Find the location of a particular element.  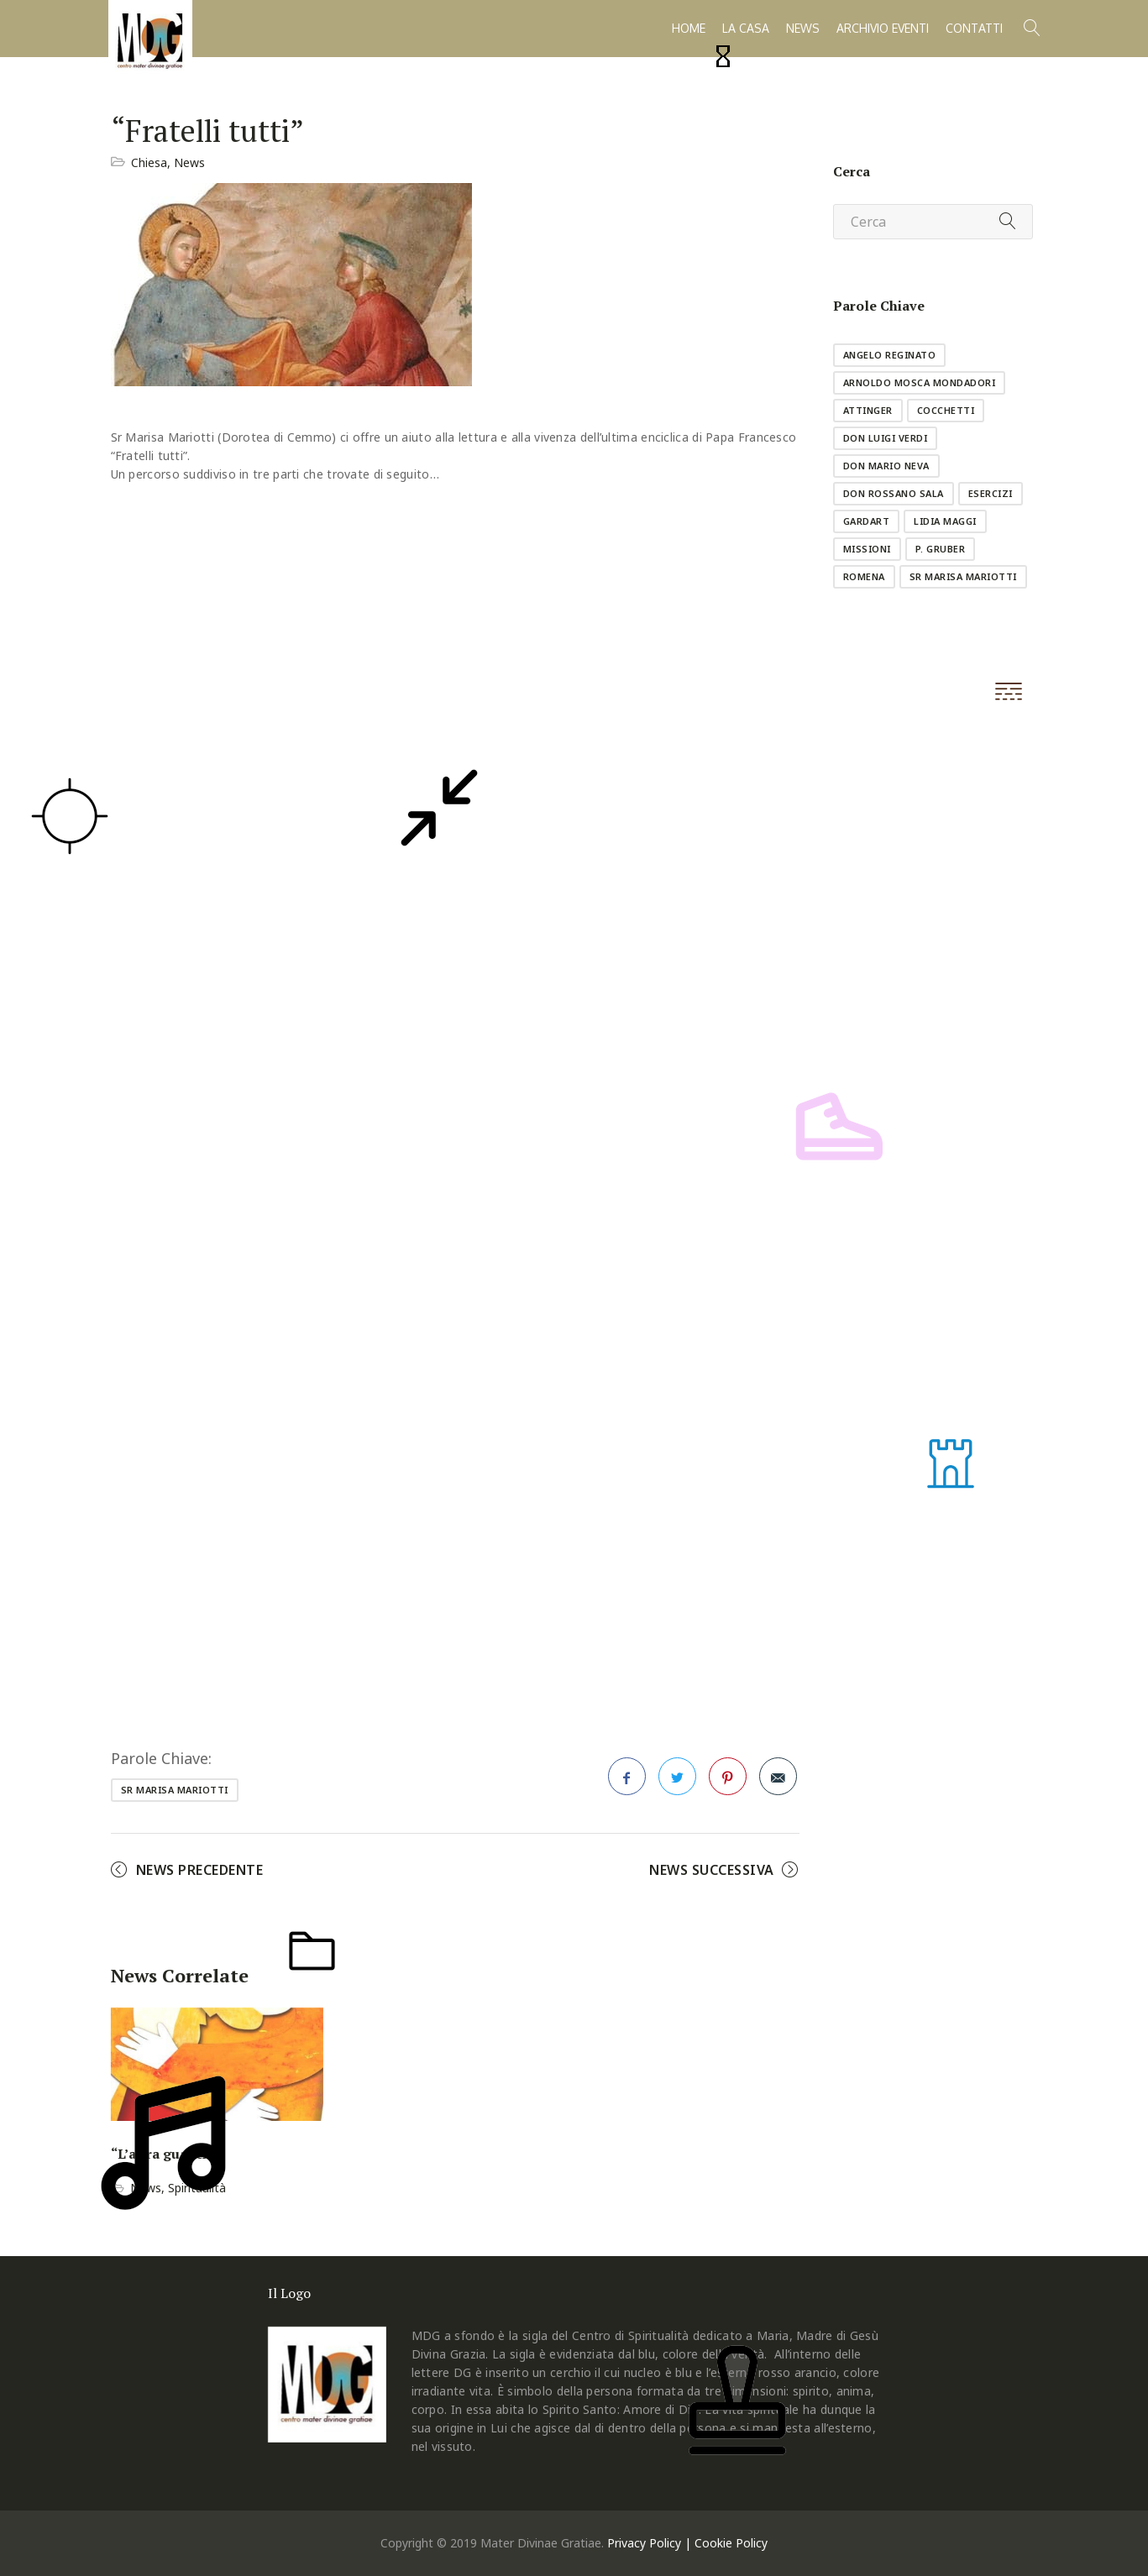

open folder to view files is located at coordinates (312, 1950).